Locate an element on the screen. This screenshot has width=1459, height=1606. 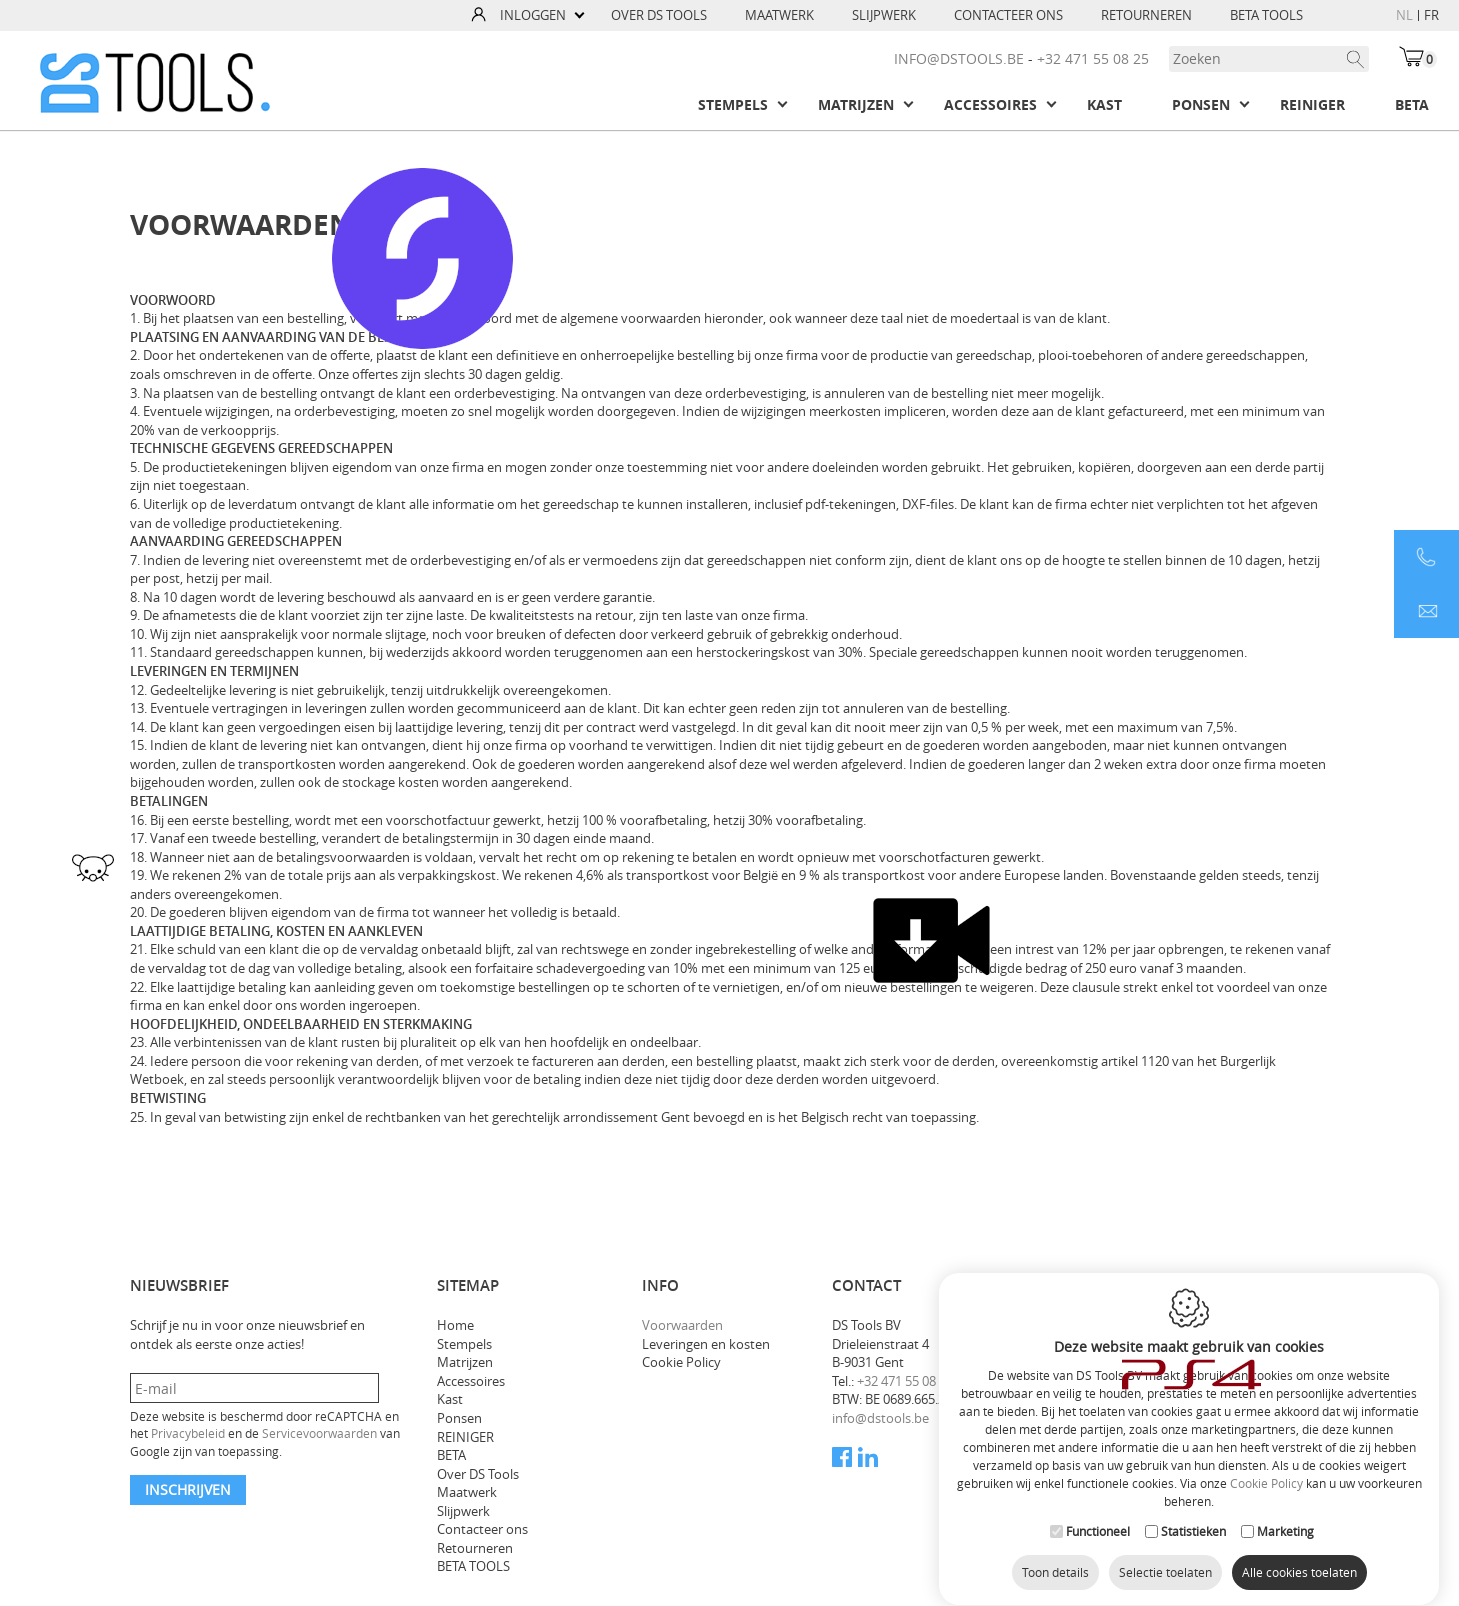
open the Starling Bank app is located at coordinates (422, 258).